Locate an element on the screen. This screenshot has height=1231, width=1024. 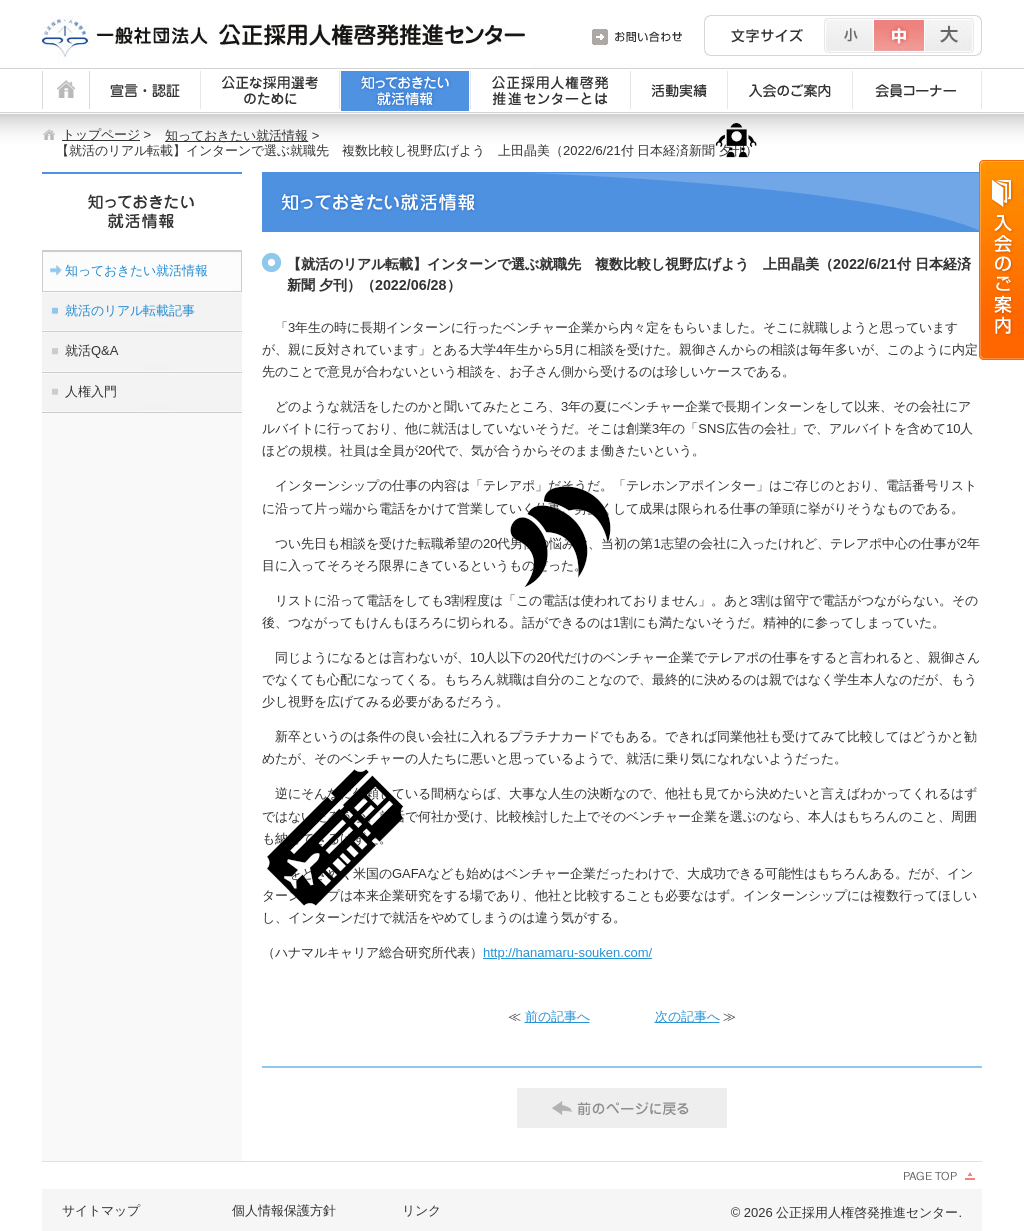
access bot or automation settings is located at coordinates (736, 140).